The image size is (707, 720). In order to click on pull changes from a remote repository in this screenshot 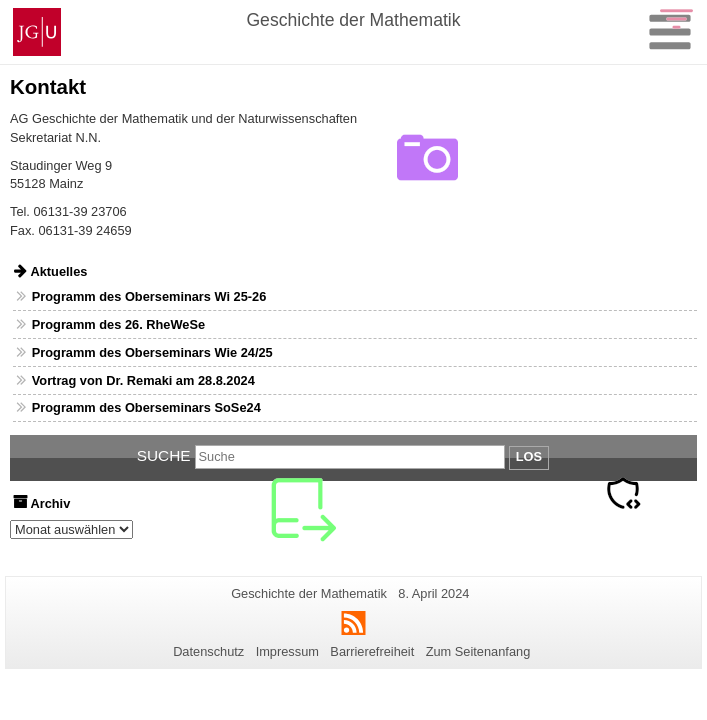, I will do `click(301, 512)`.